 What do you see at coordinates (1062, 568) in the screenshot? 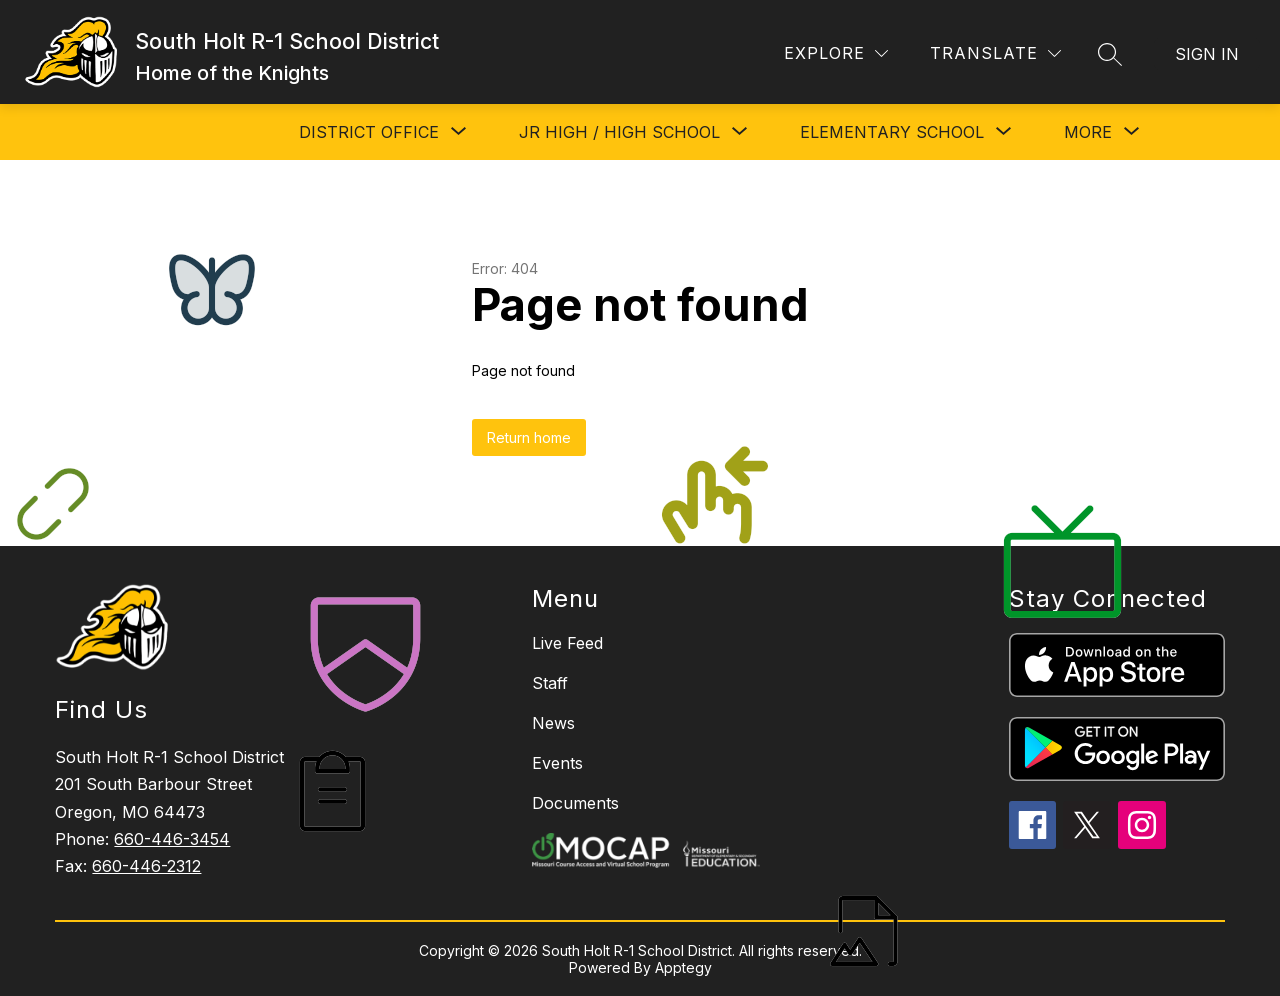
I see `access tv or video streaming content` at bounding box center [1062, 568].